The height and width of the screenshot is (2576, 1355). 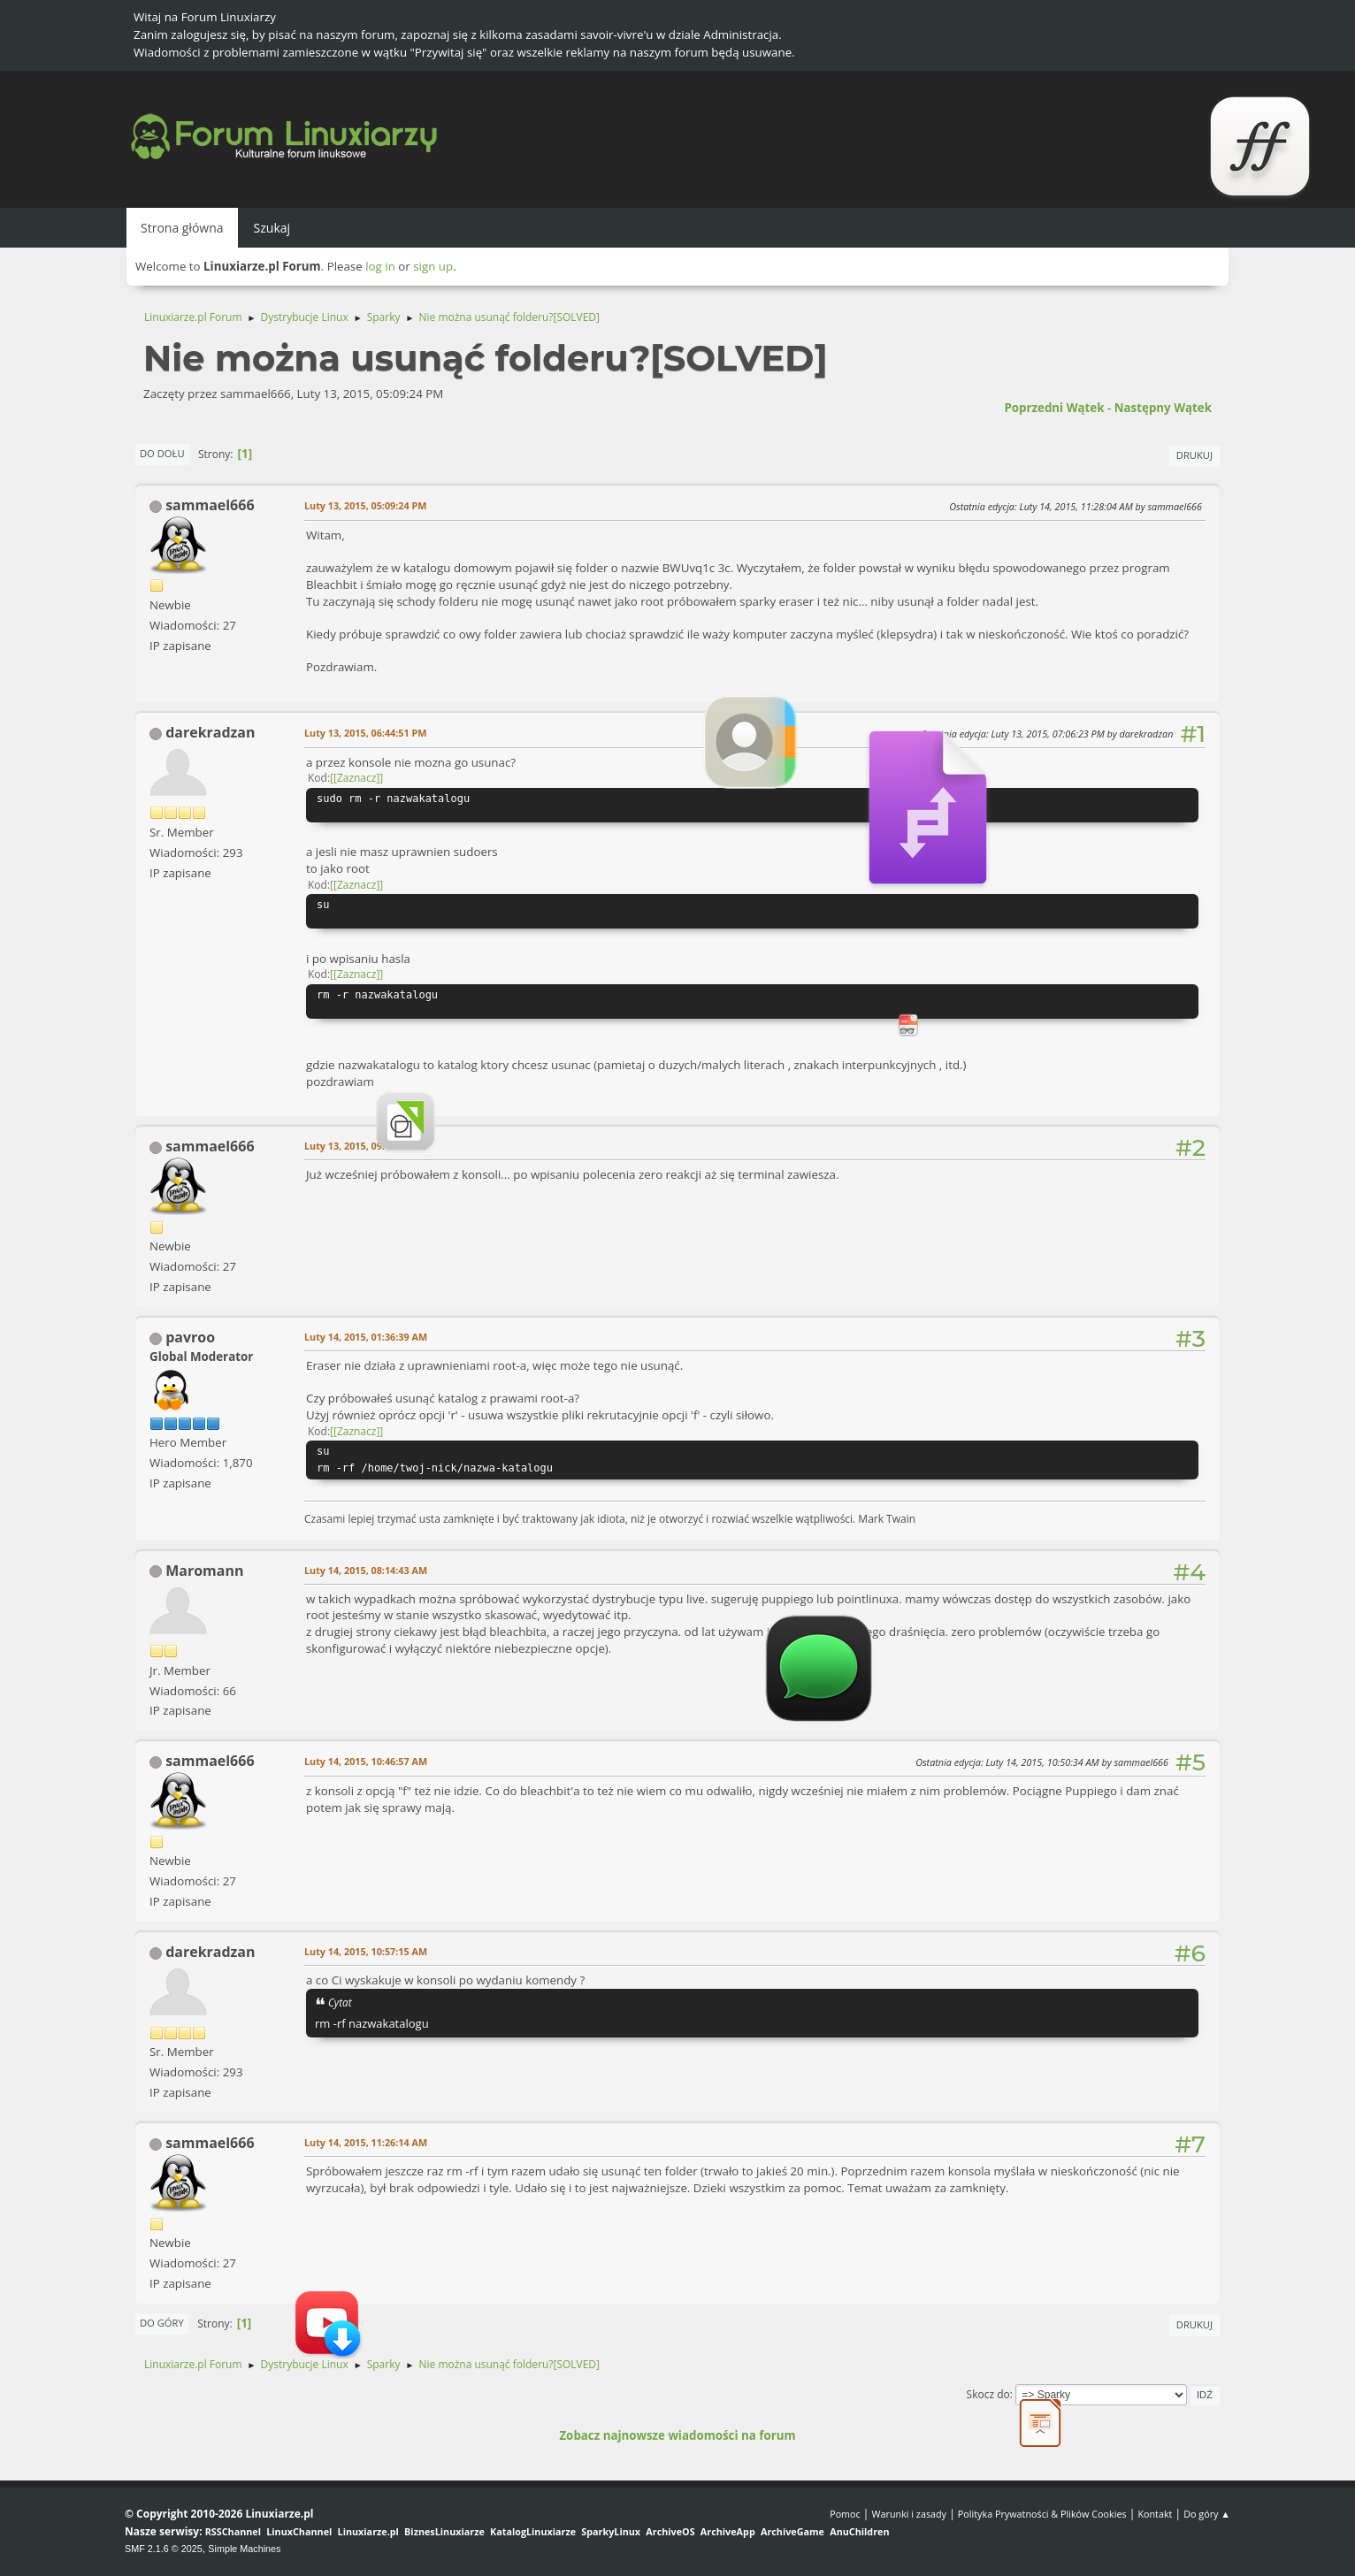 I want to click on download videos from youtube, so click(x=326, y=2322).